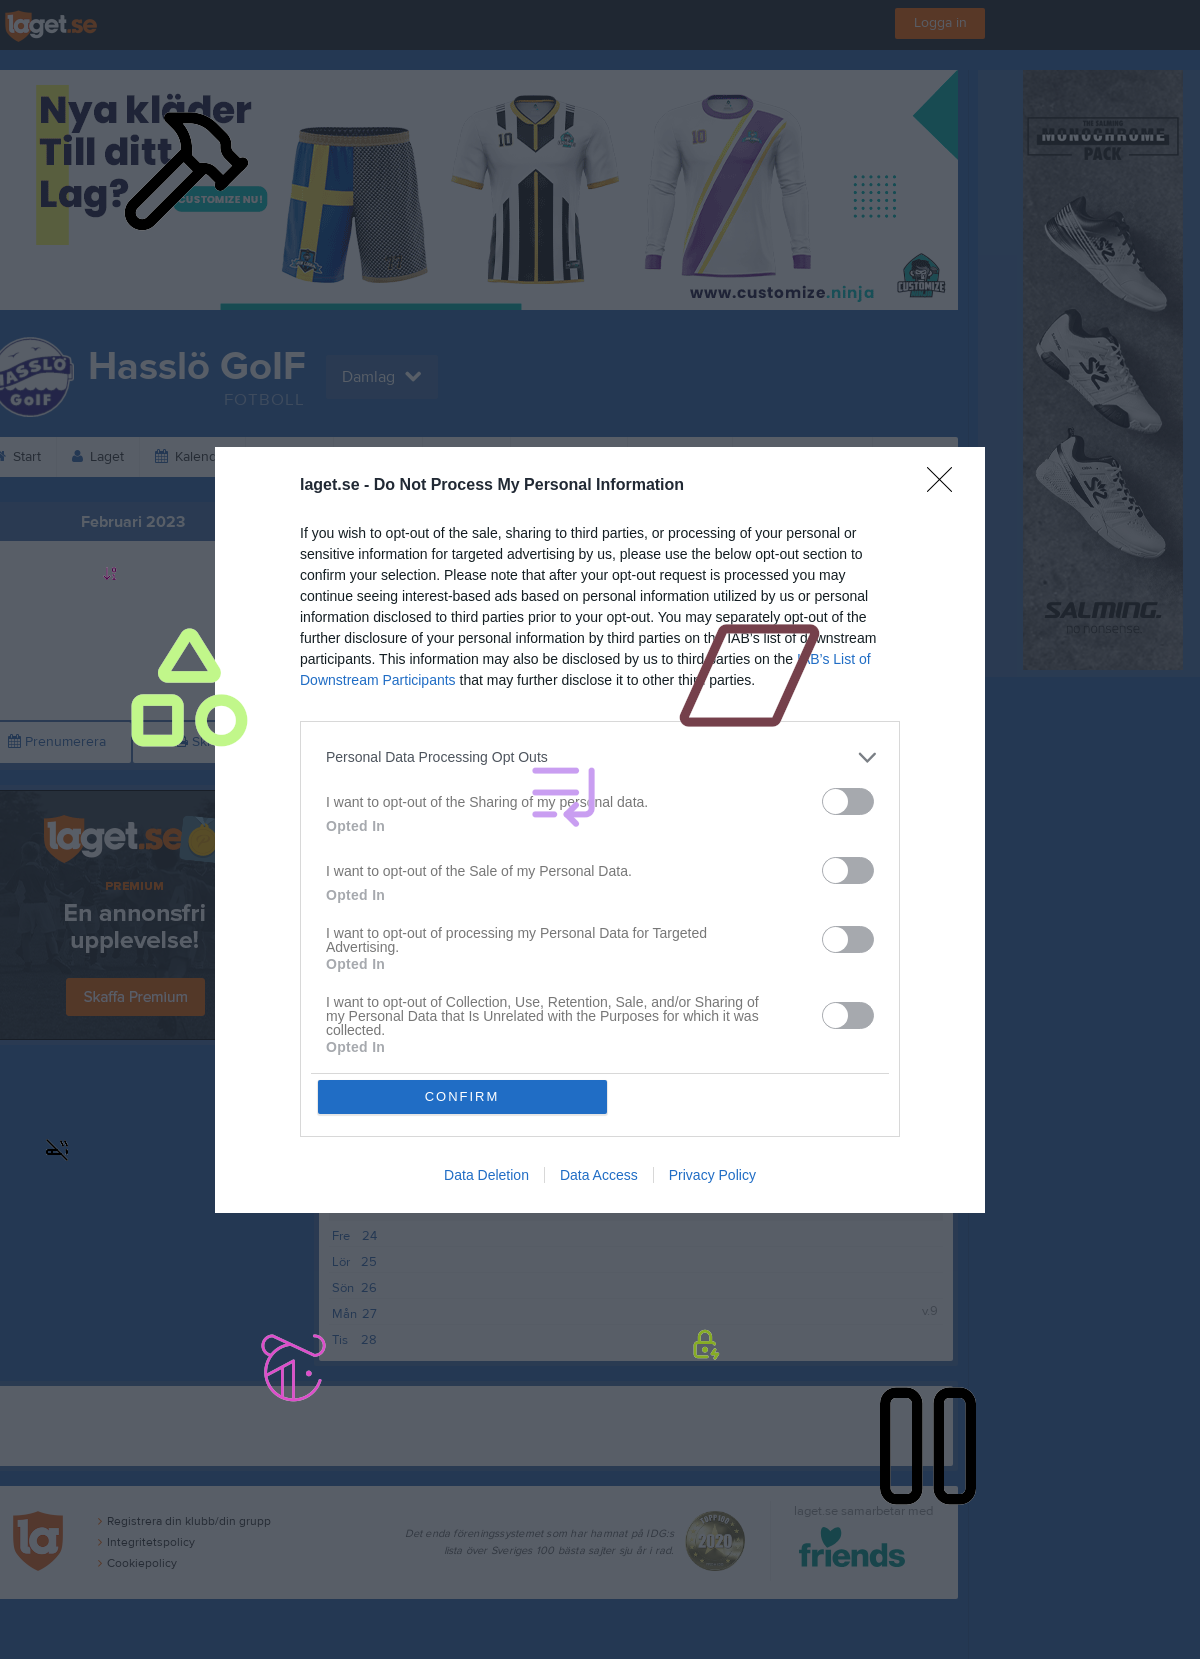 The image size is (1200, 1659). I want to click on indicates encrypted or secure connection, so click(705, 1344).